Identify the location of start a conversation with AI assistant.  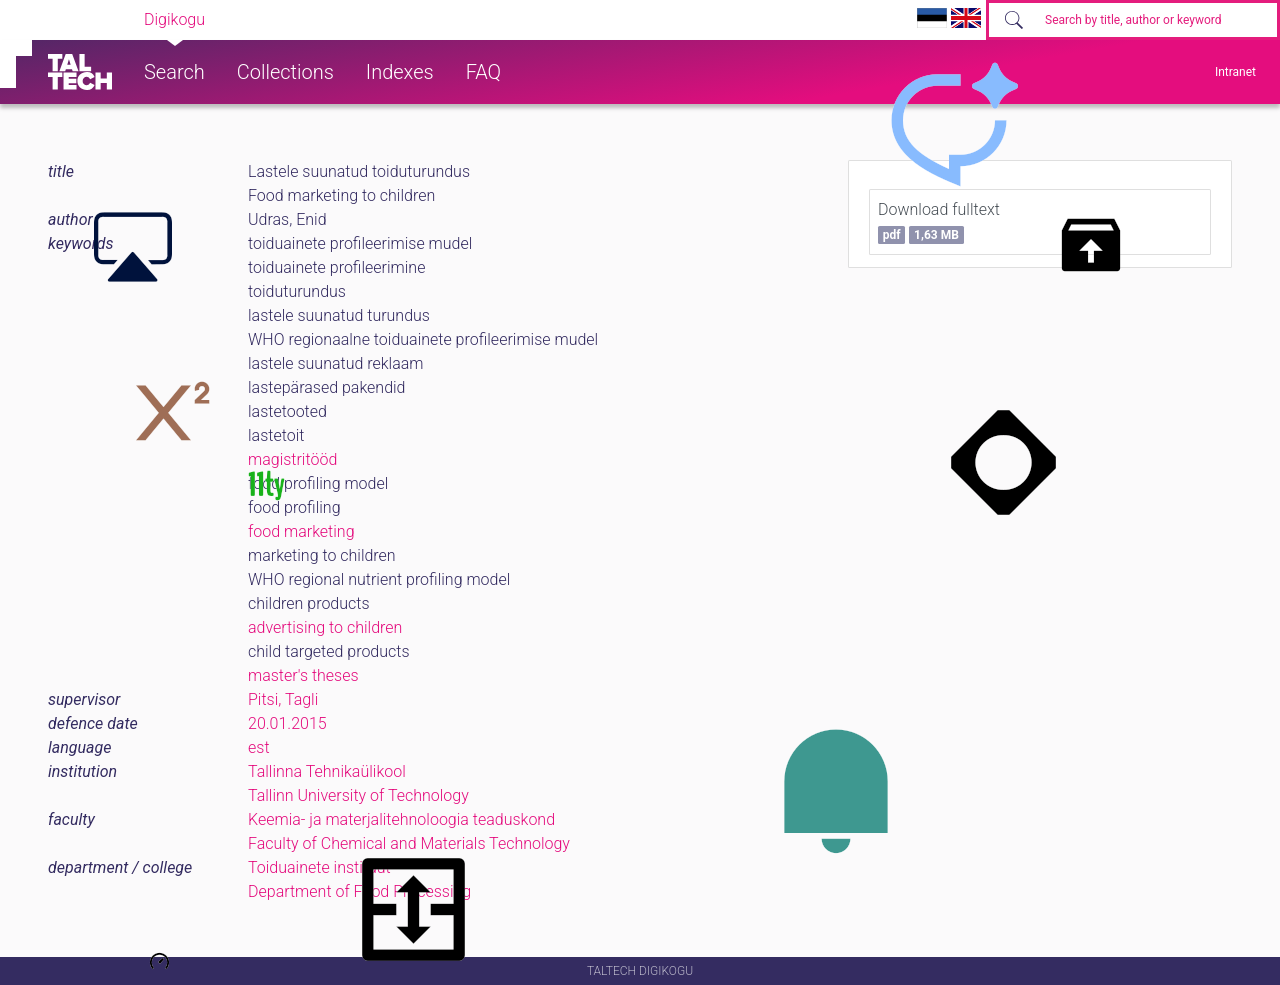
(949, 126).